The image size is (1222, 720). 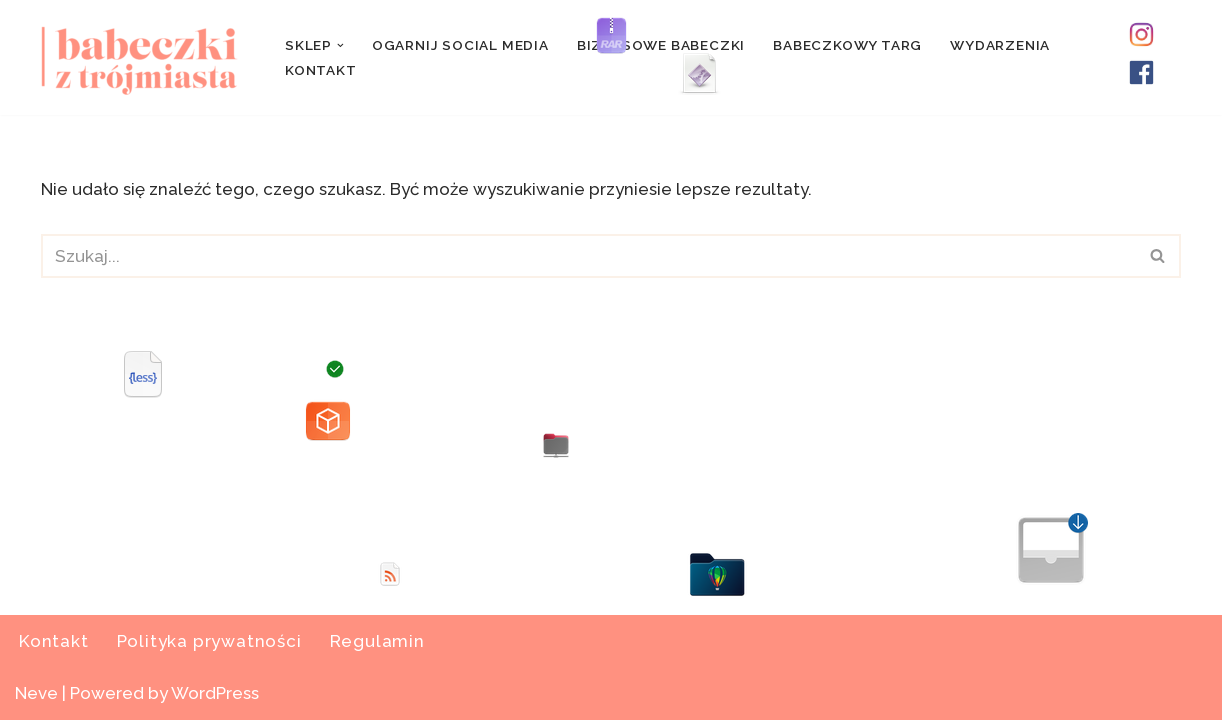 I want to click on a compressed RAR archive file, so click(x=611, y=35).